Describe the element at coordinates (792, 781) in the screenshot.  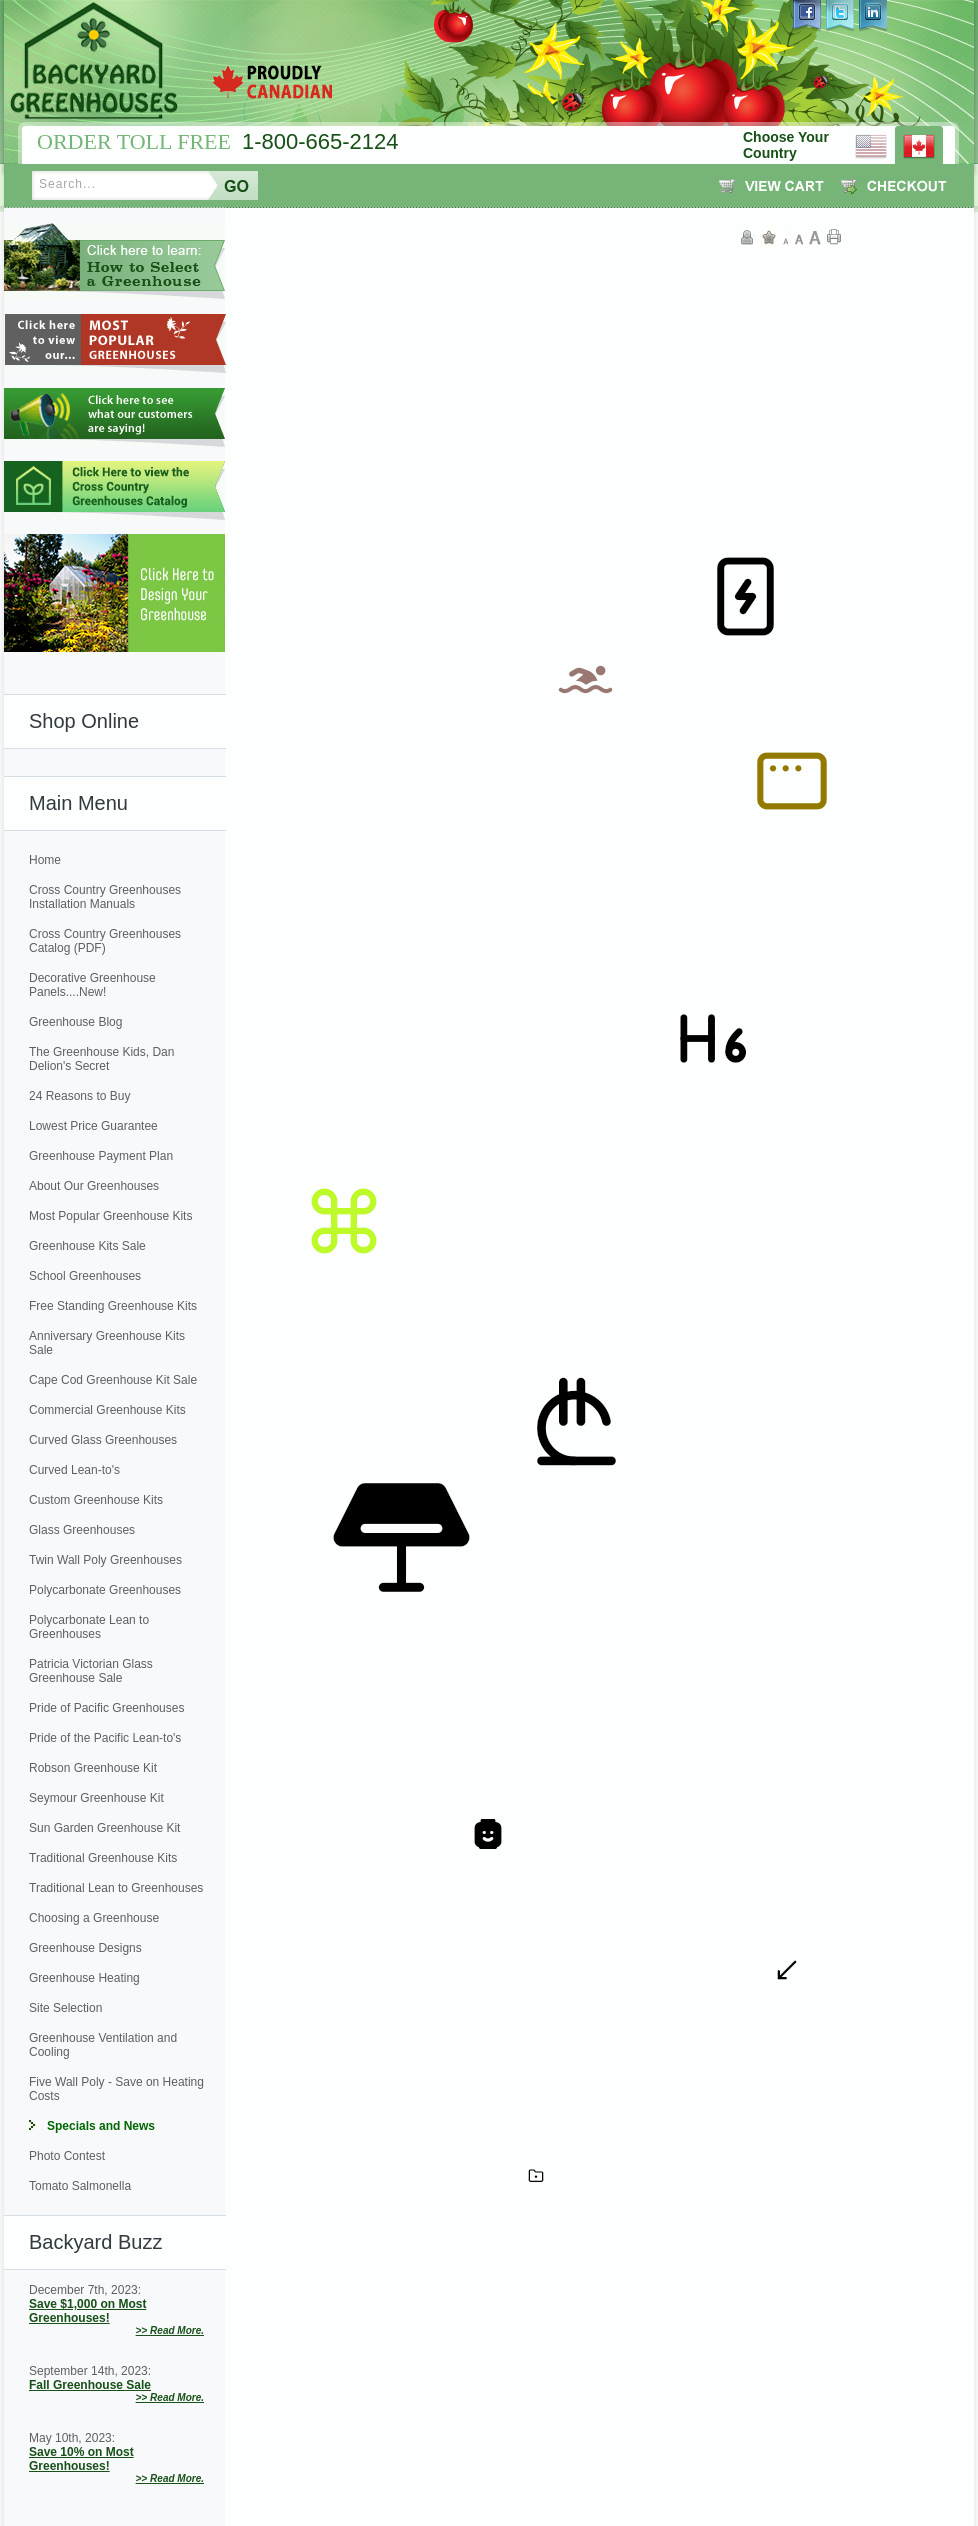
I see `open a new application window` at that location.